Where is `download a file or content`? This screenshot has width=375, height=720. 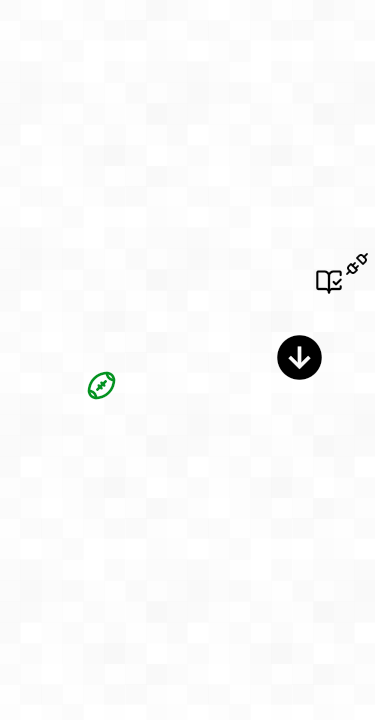
download a file or content is located at coordinates (299, 357).